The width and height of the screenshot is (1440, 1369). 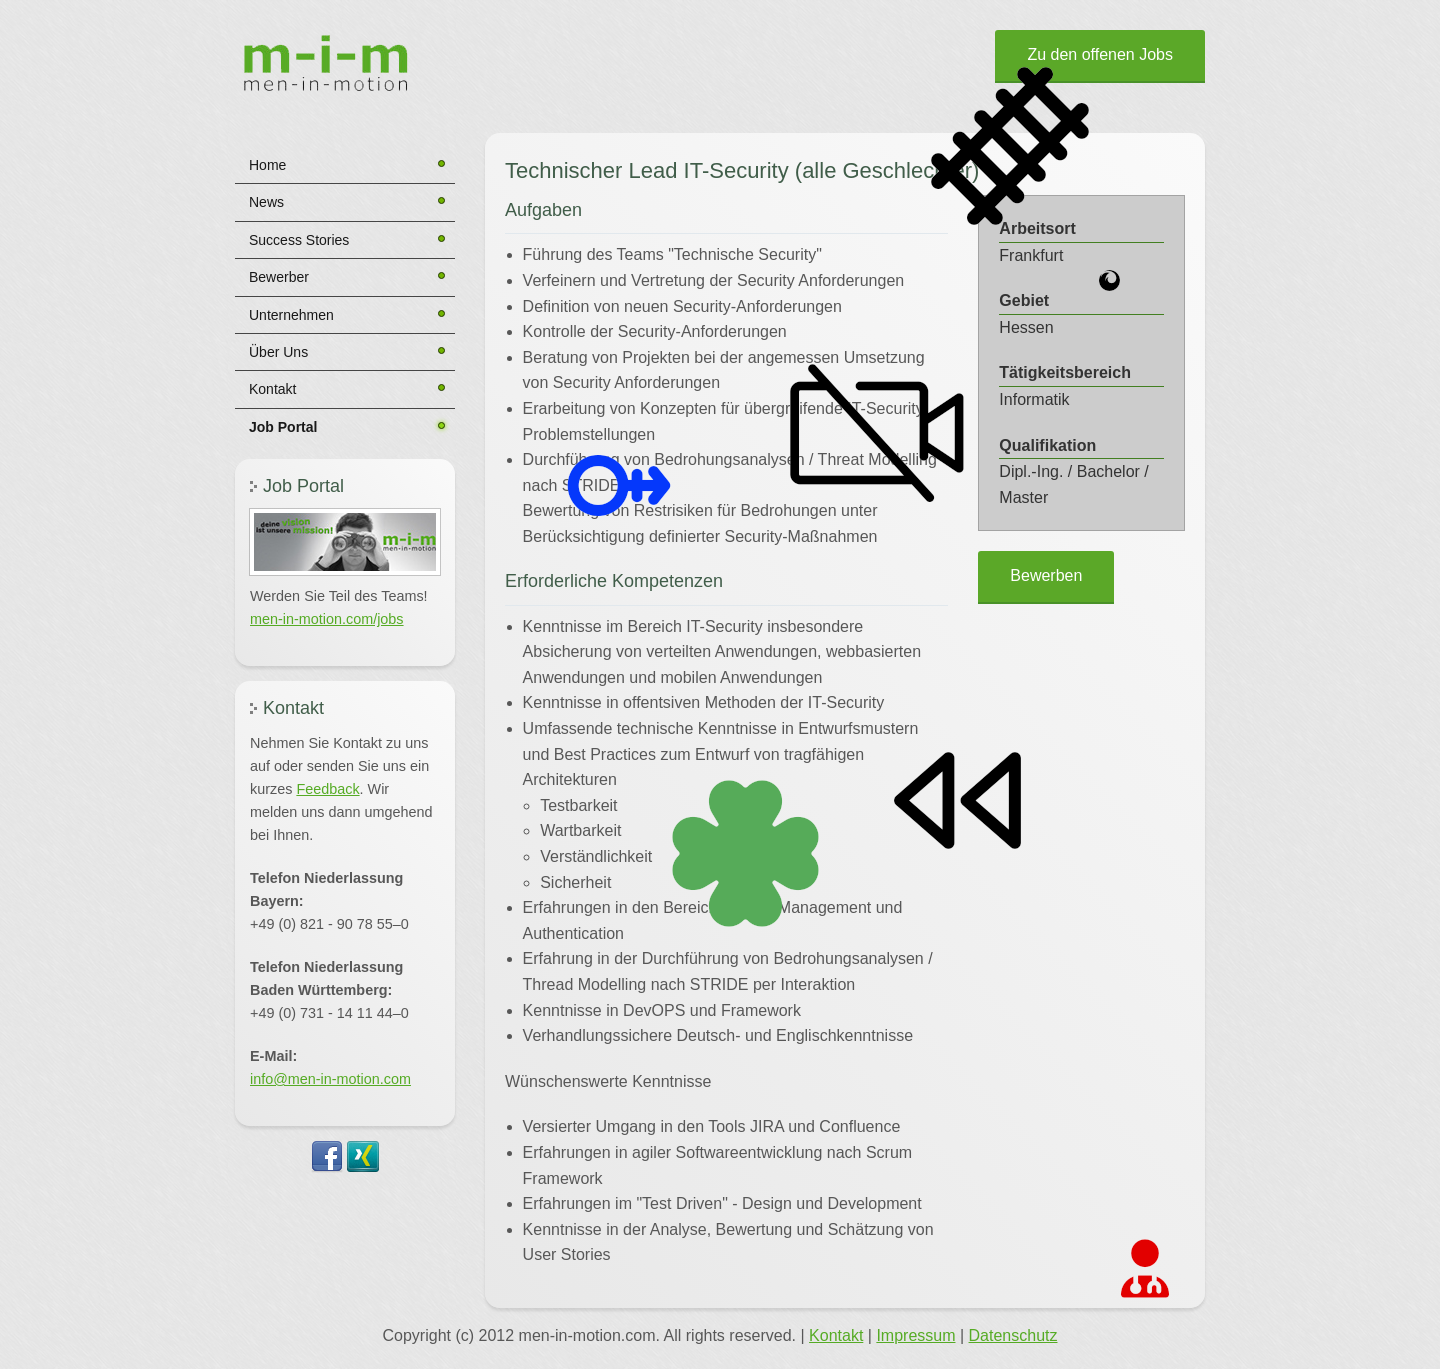 What do you see at coordinates (617, 485) in the screenshot?
I see `indicates horizontal male gender symbol or masculine orientation` at bounding box center [617, 485].